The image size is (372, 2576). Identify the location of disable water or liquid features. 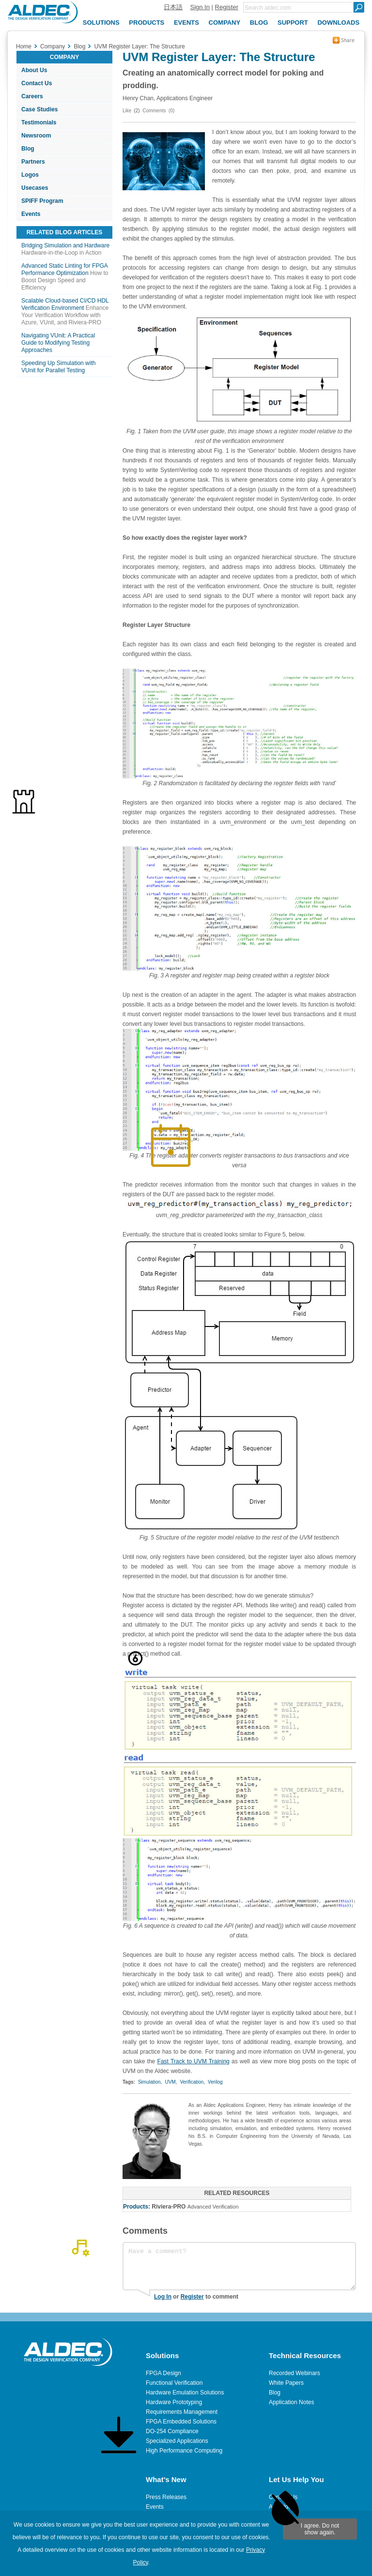
(285, 2509).